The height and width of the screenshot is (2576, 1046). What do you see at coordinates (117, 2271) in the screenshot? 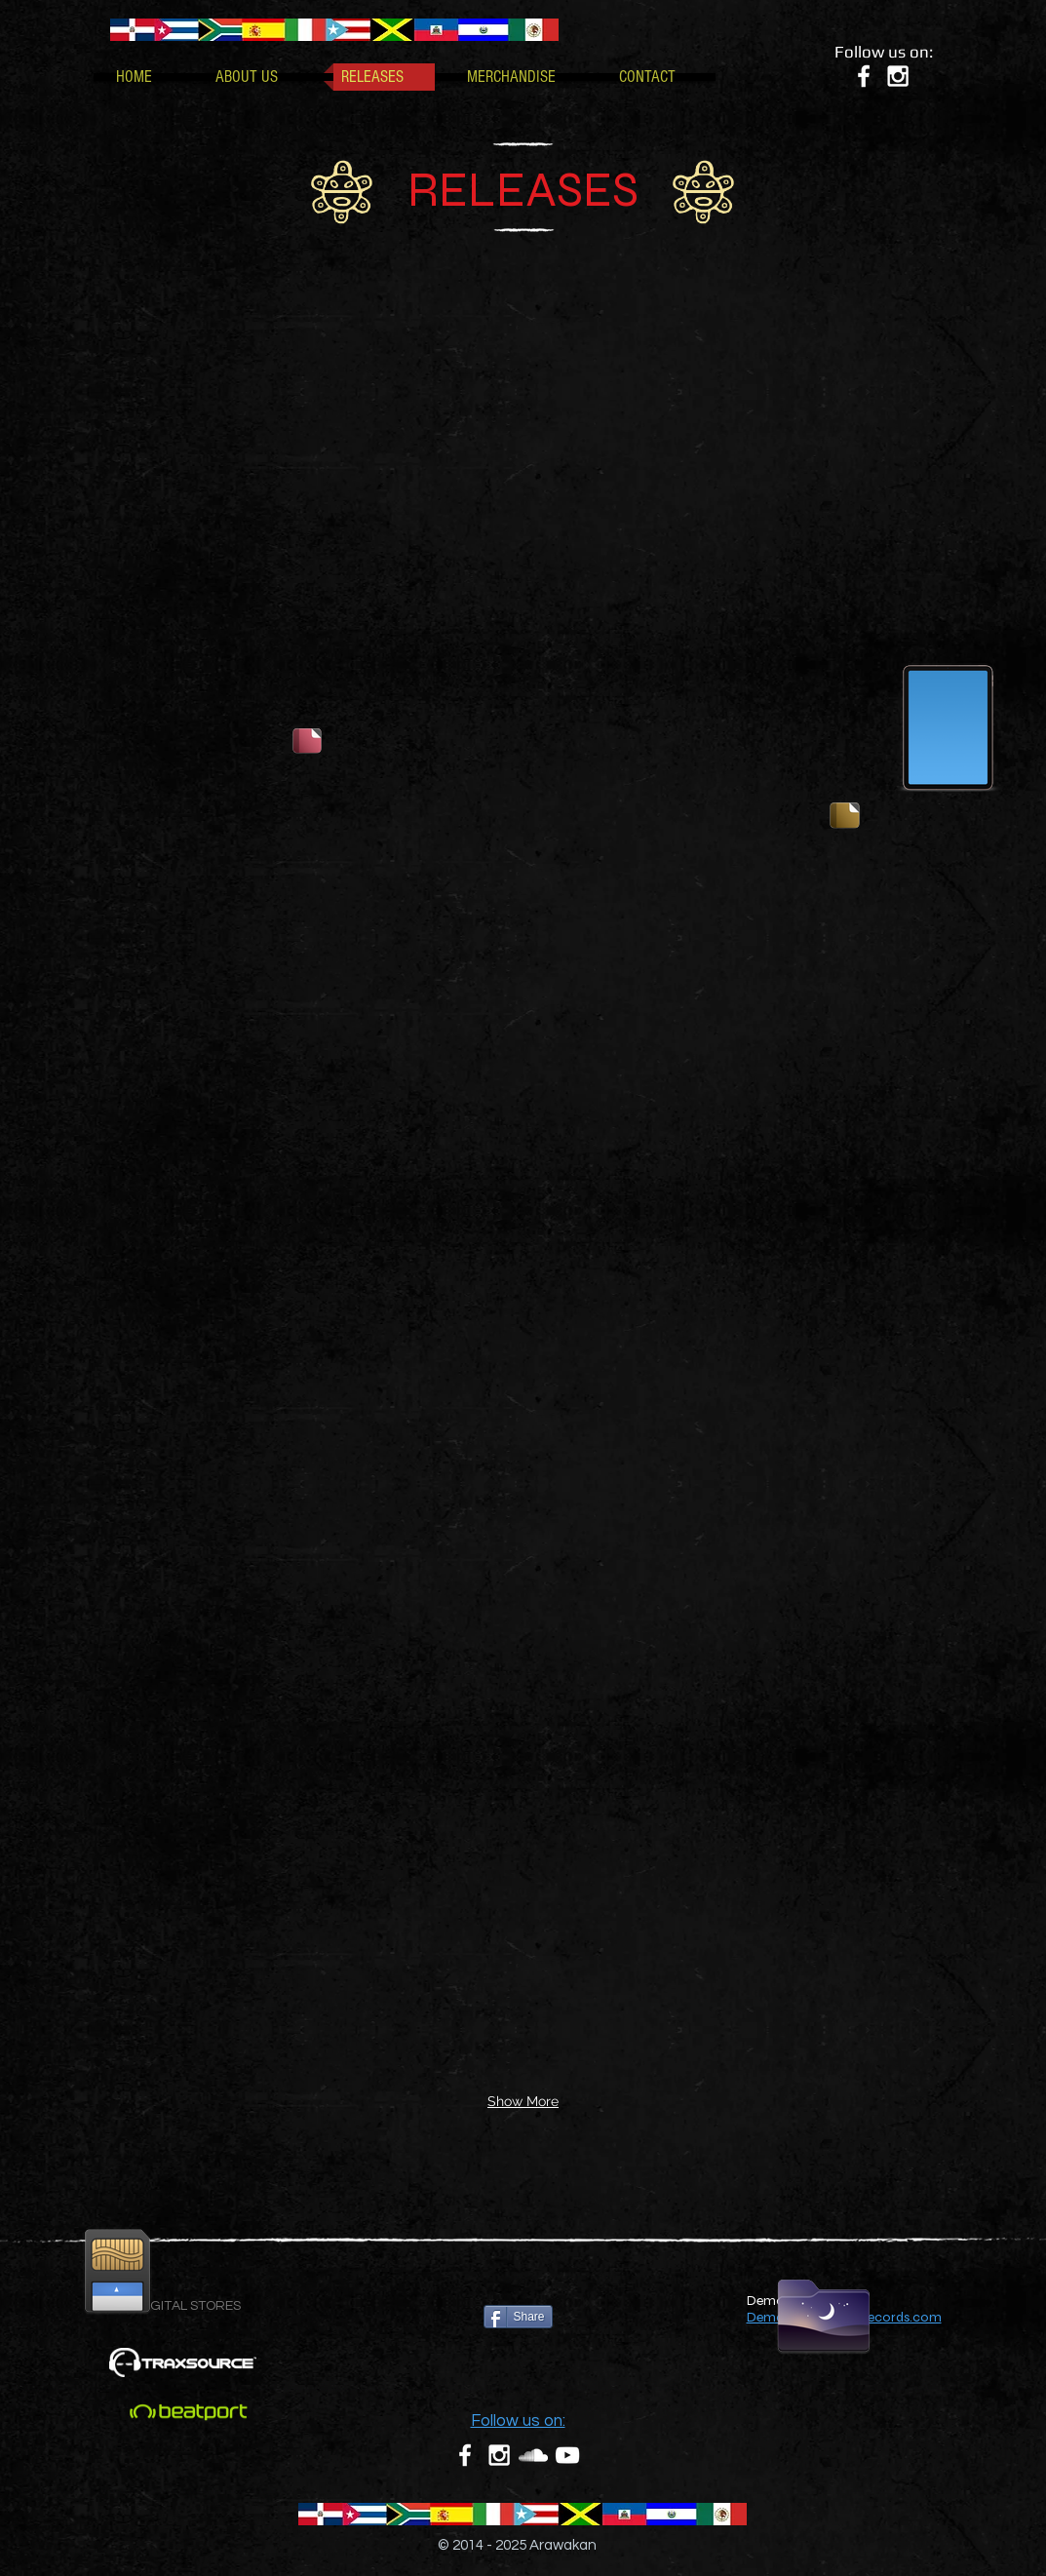
I see `access removable storage device` at bounding box center [117, 2271].